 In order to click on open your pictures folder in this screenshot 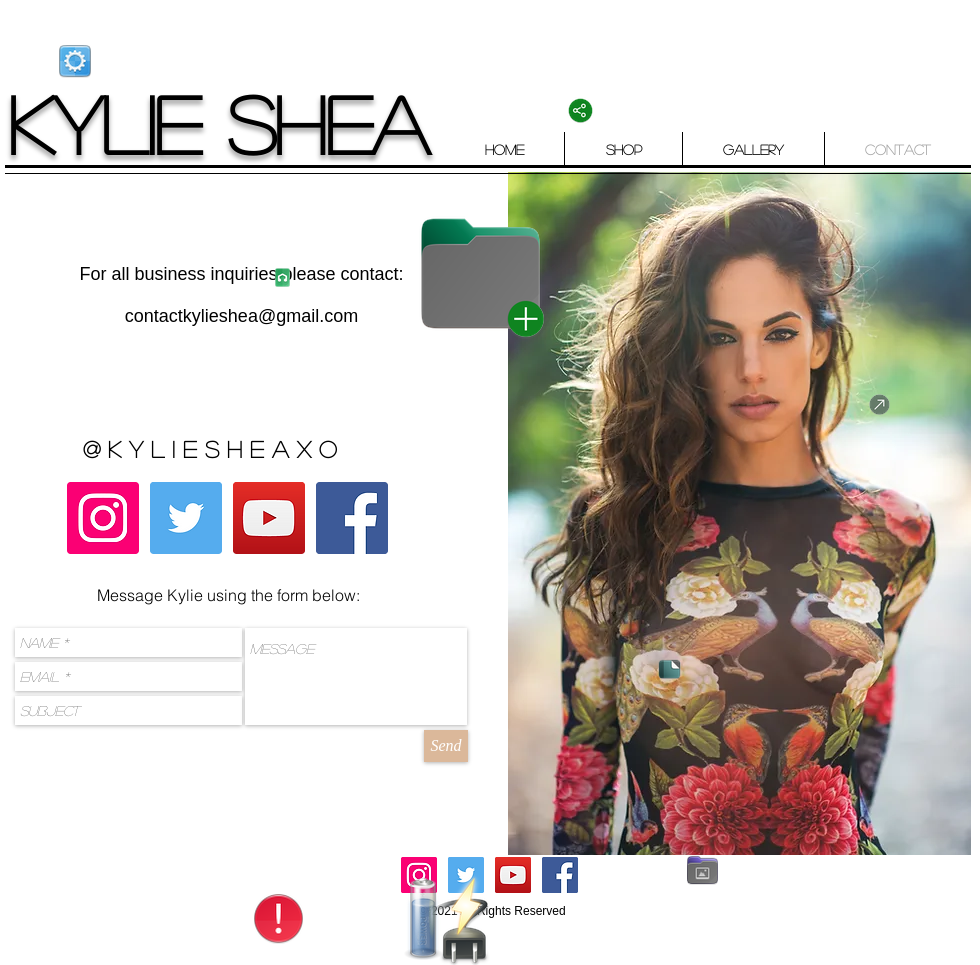, I will do `click(702, 869)`.